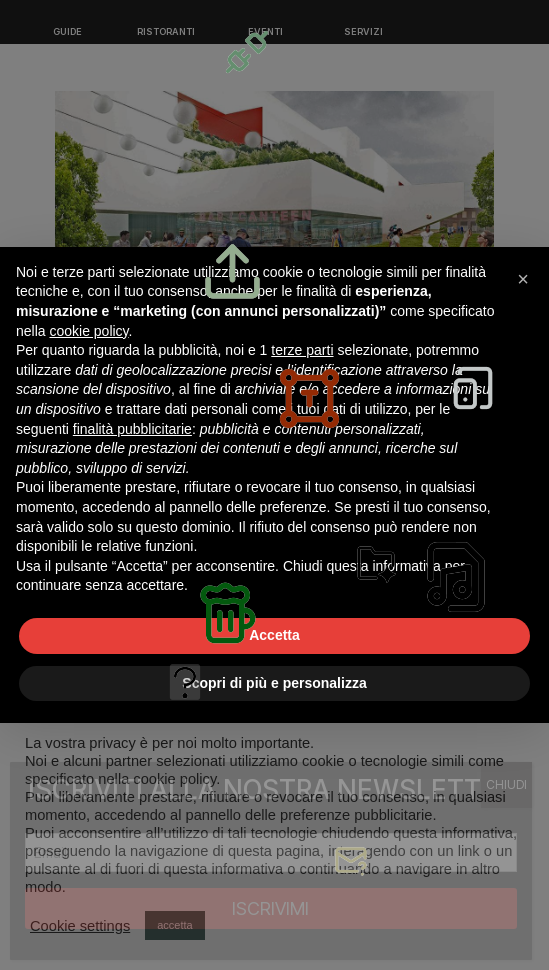 The width and height of the screenshot is (549, 970). Describe the element at coordinates (232, 271) in the screenshot. I see `upload a file from your device` at that location.